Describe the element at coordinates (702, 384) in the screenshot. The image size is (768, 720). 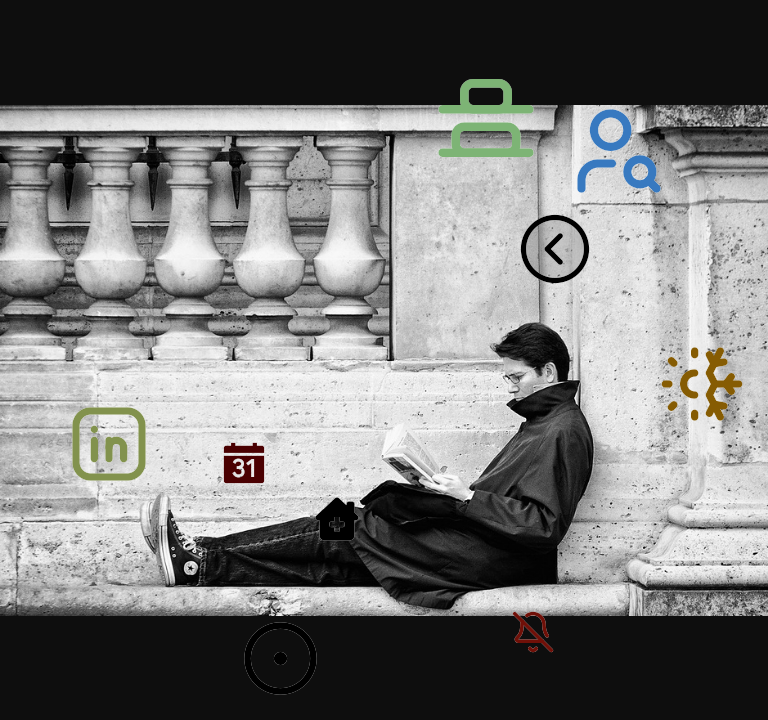
I see `toggle between hot and cold temperature settings` at that location.